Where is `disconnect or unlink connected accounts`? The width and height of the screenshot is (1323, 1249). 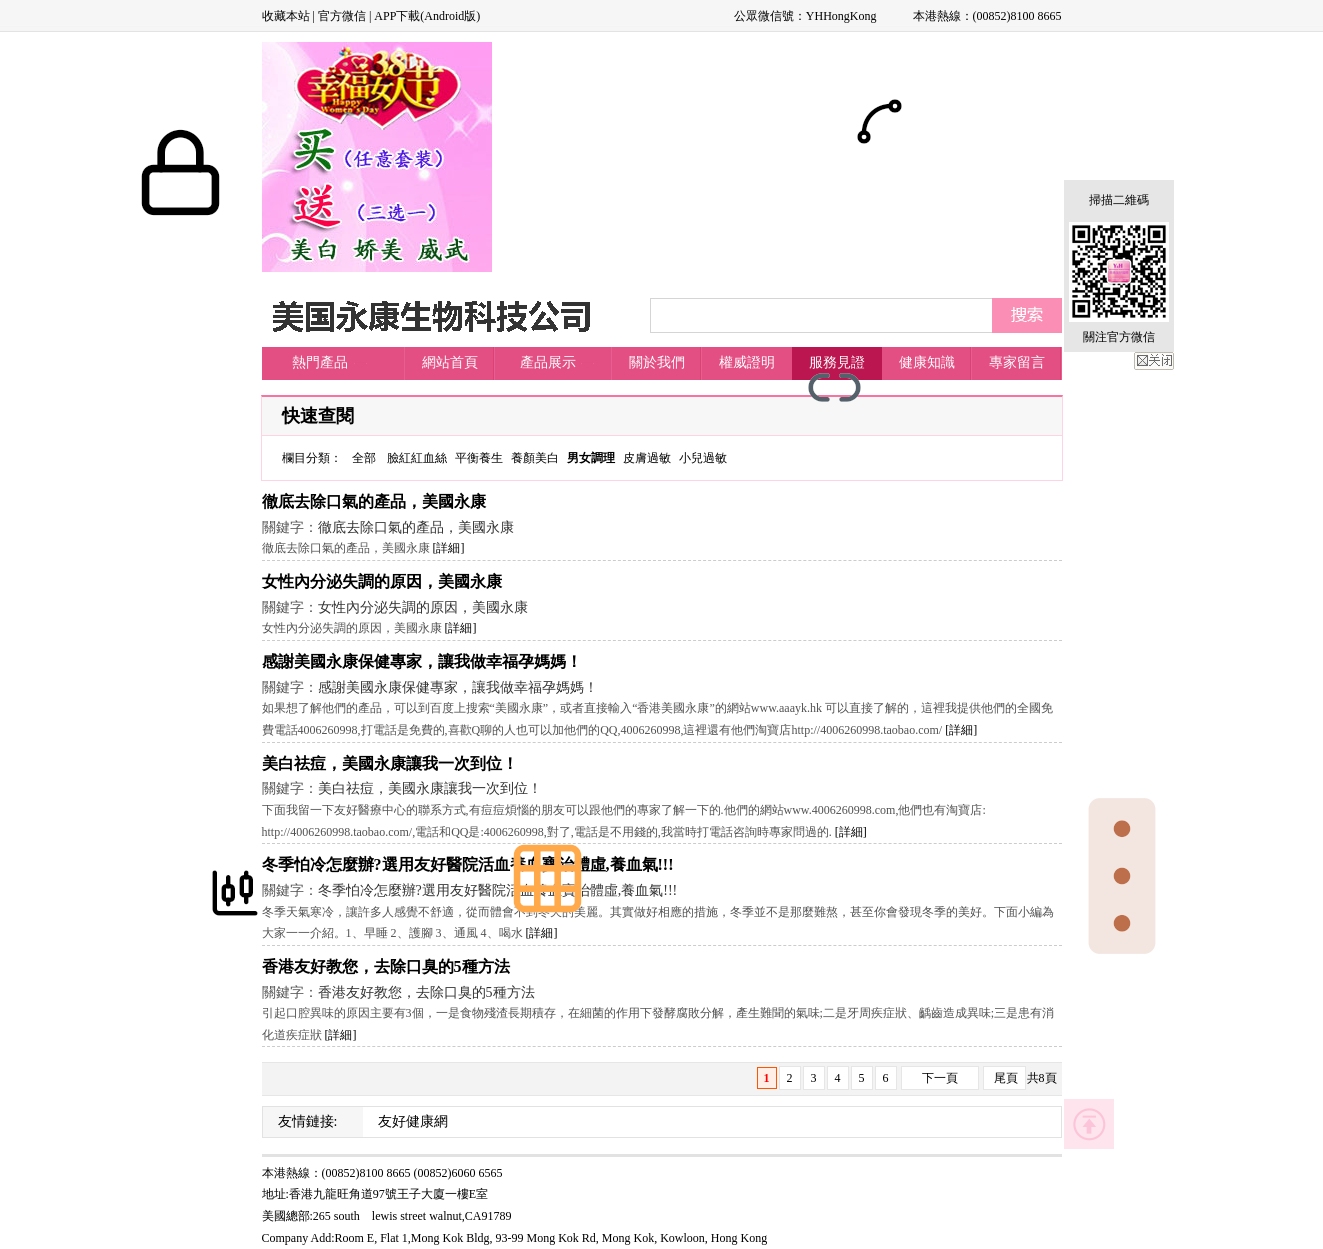 disconnect or unlink connected accounts is located at coordinates (834, 387).